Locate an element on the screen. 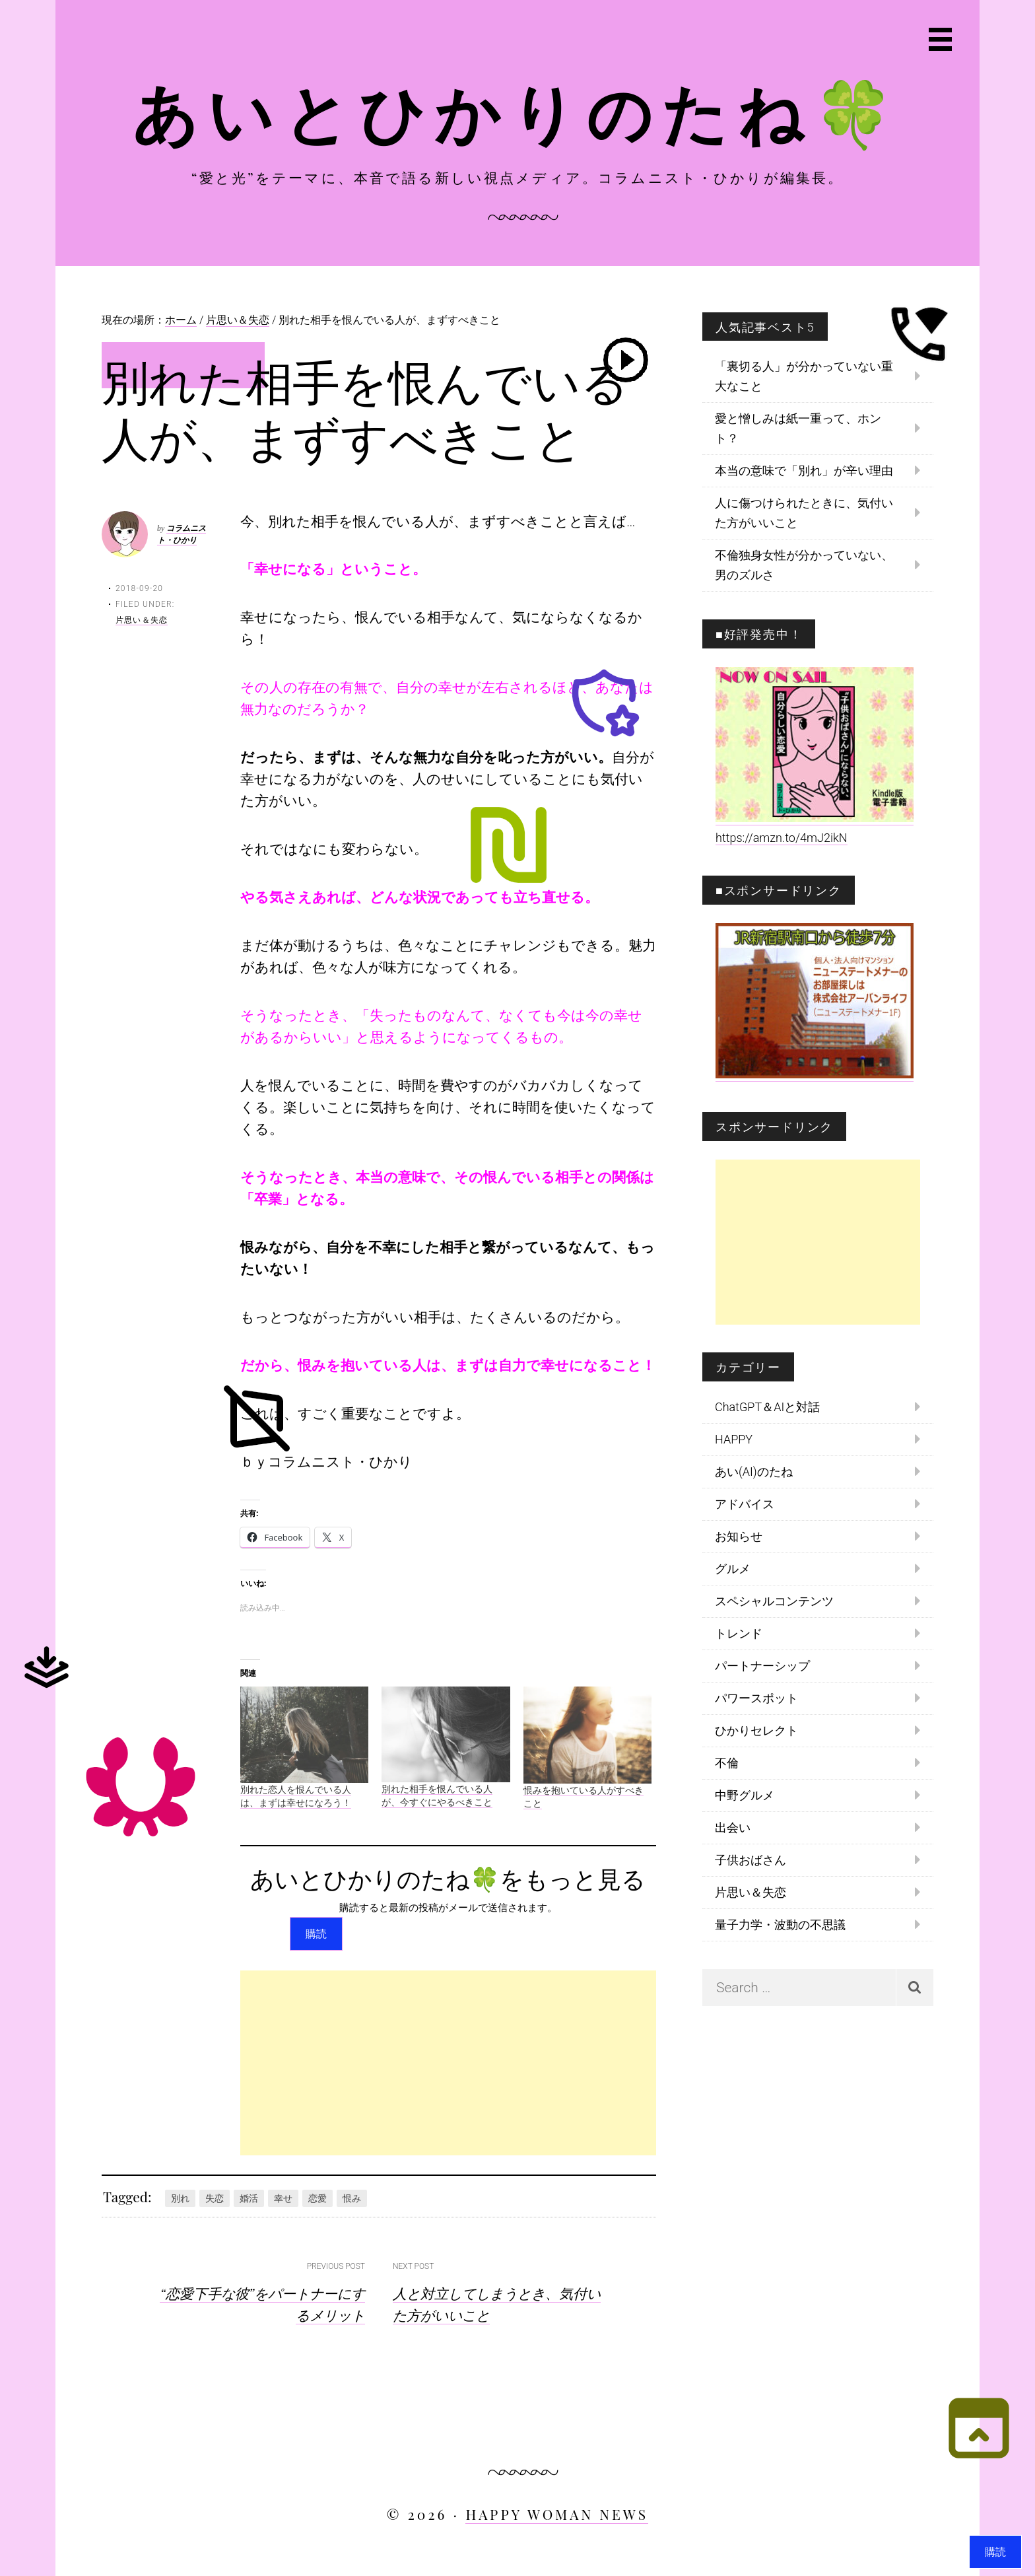 The width and height of the screenshot is (1035, 2576). play media or video content is located at coordinates (626, 360).